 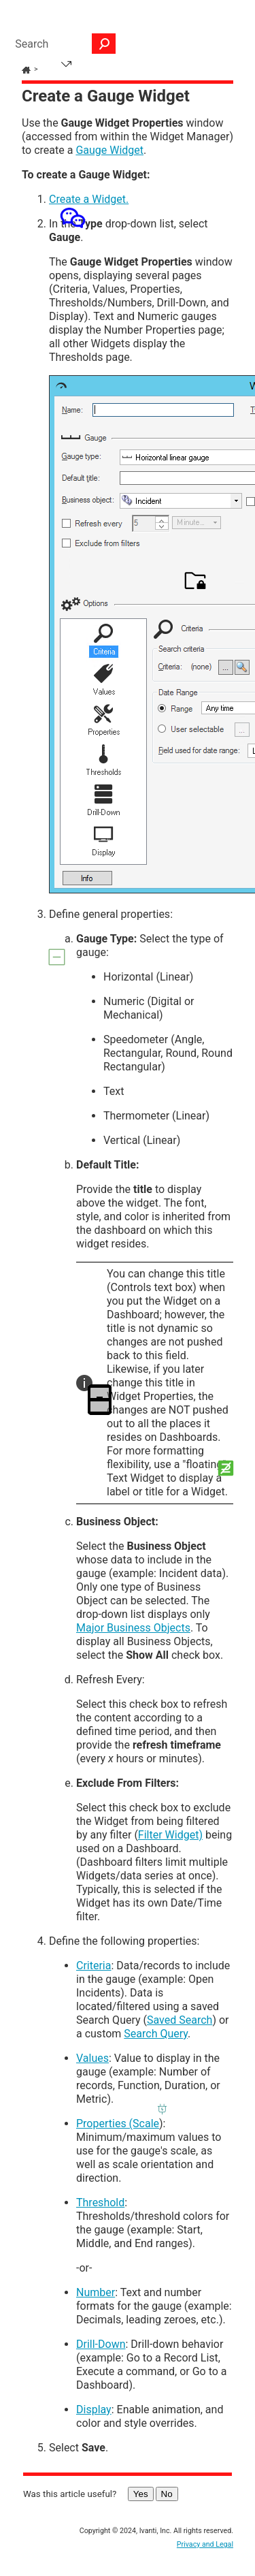 I want to click on indicates set is not a superset of another set, so click(x=226, y=1468).